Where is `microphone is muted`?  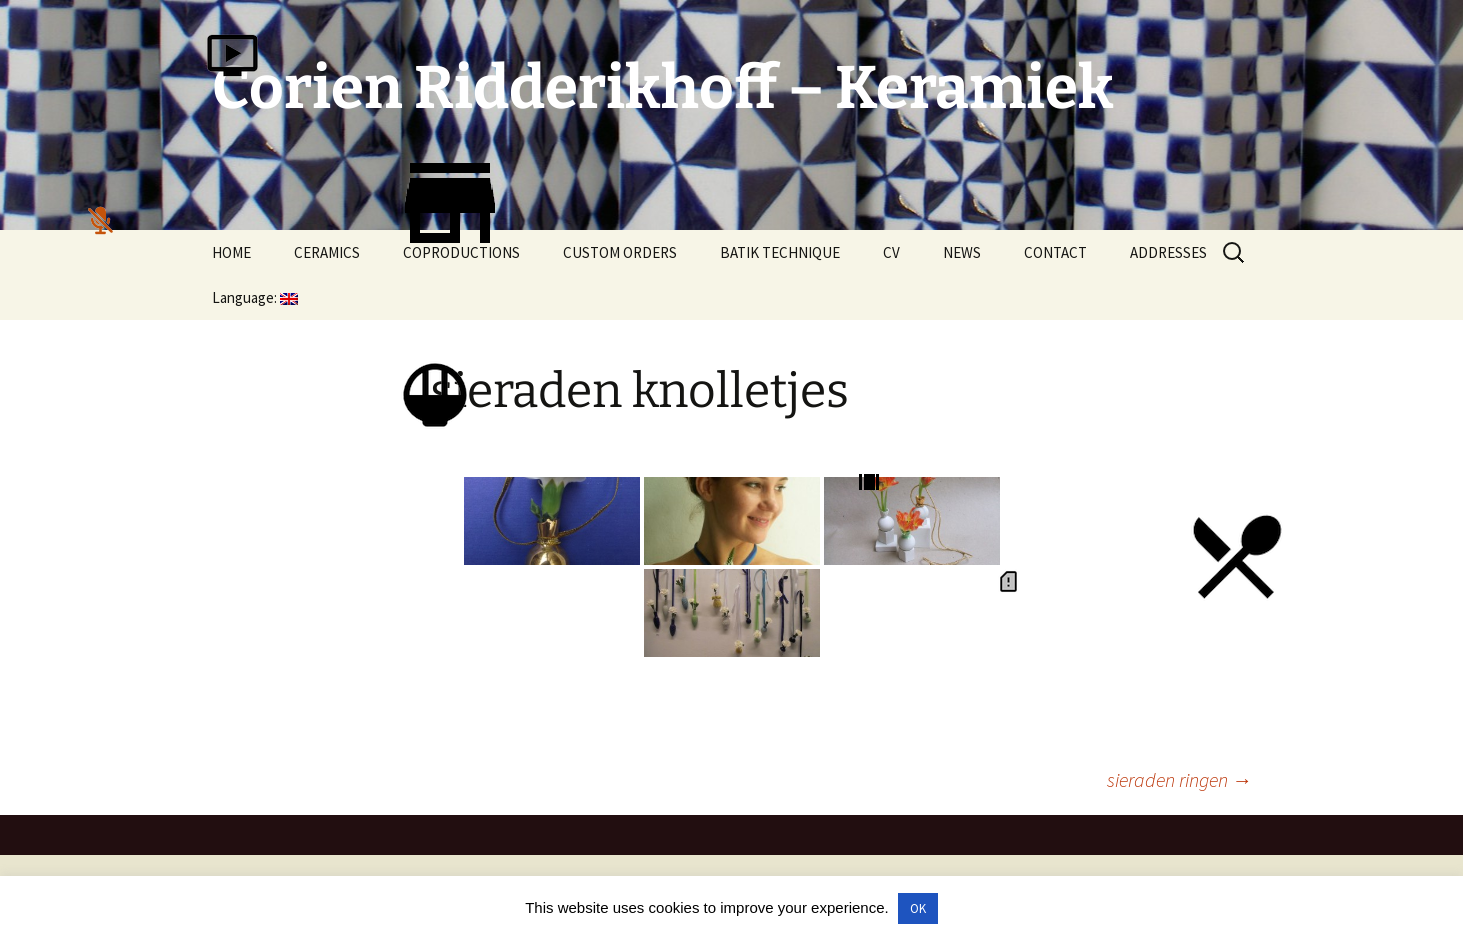
microphone is muted is located at coordinates (100, 220).